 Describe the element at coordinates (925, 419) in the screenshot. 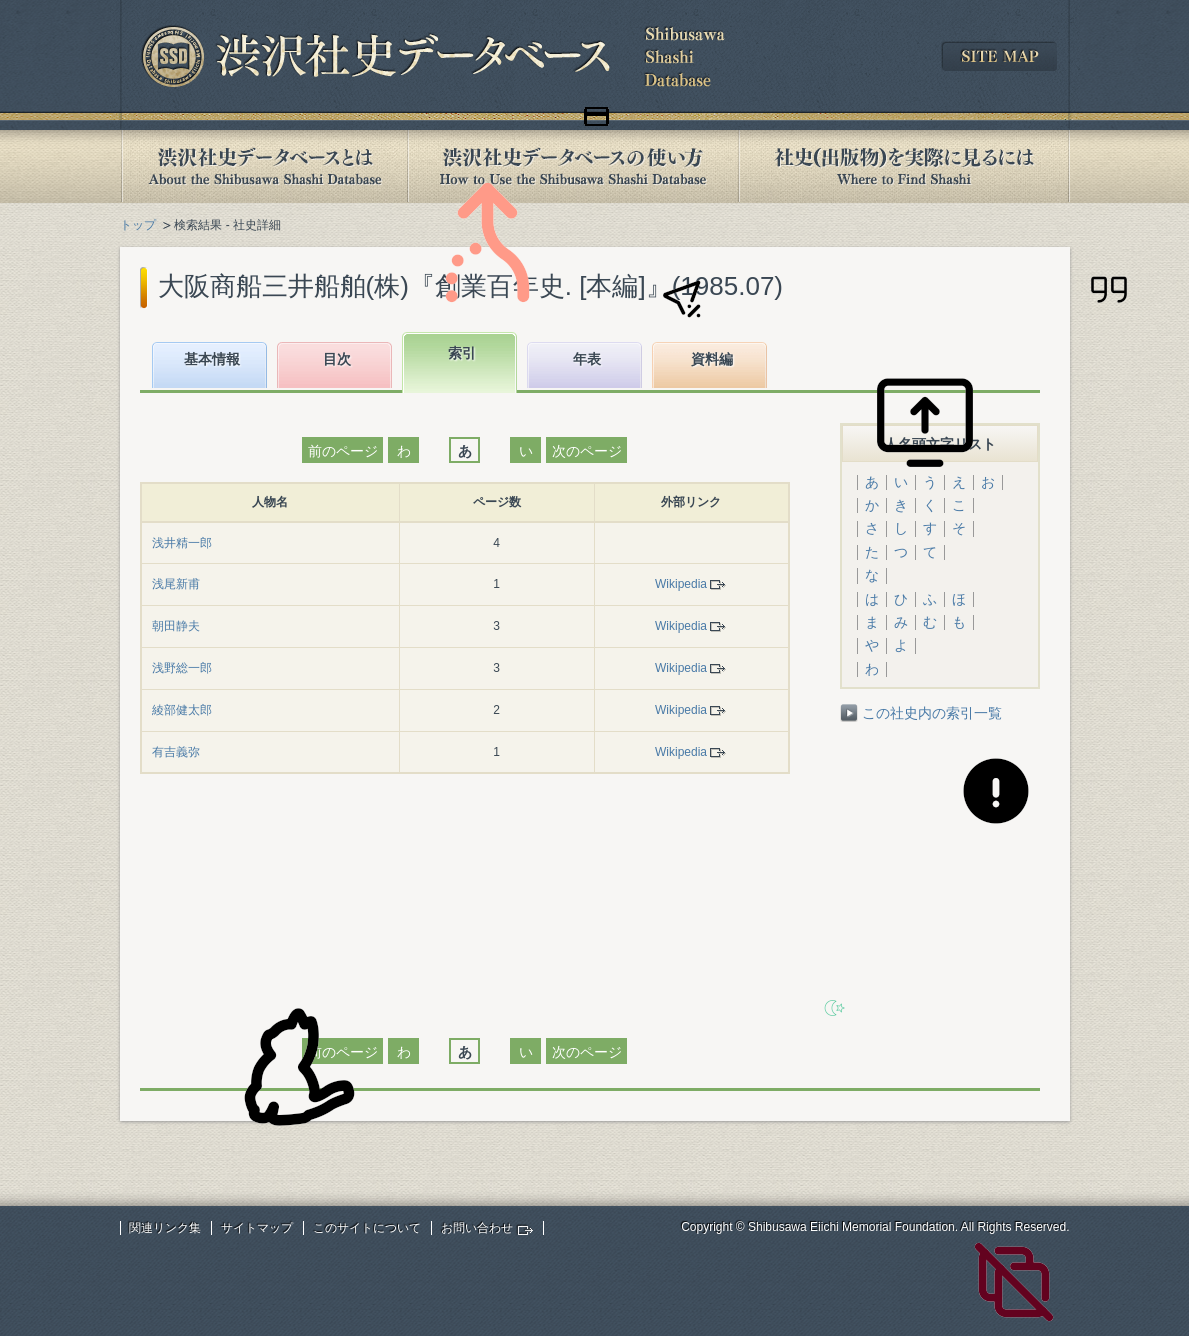

I see `upload file to desktop or monitor` at that location.